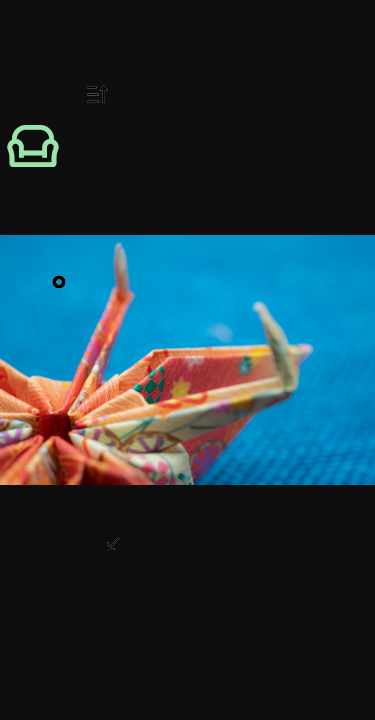 This screenshot has width=375, height=720. What do you see at coordinates (96, 94) in the screenshot?
I see `sort items in ascending order` at bounding box center [96, 94].